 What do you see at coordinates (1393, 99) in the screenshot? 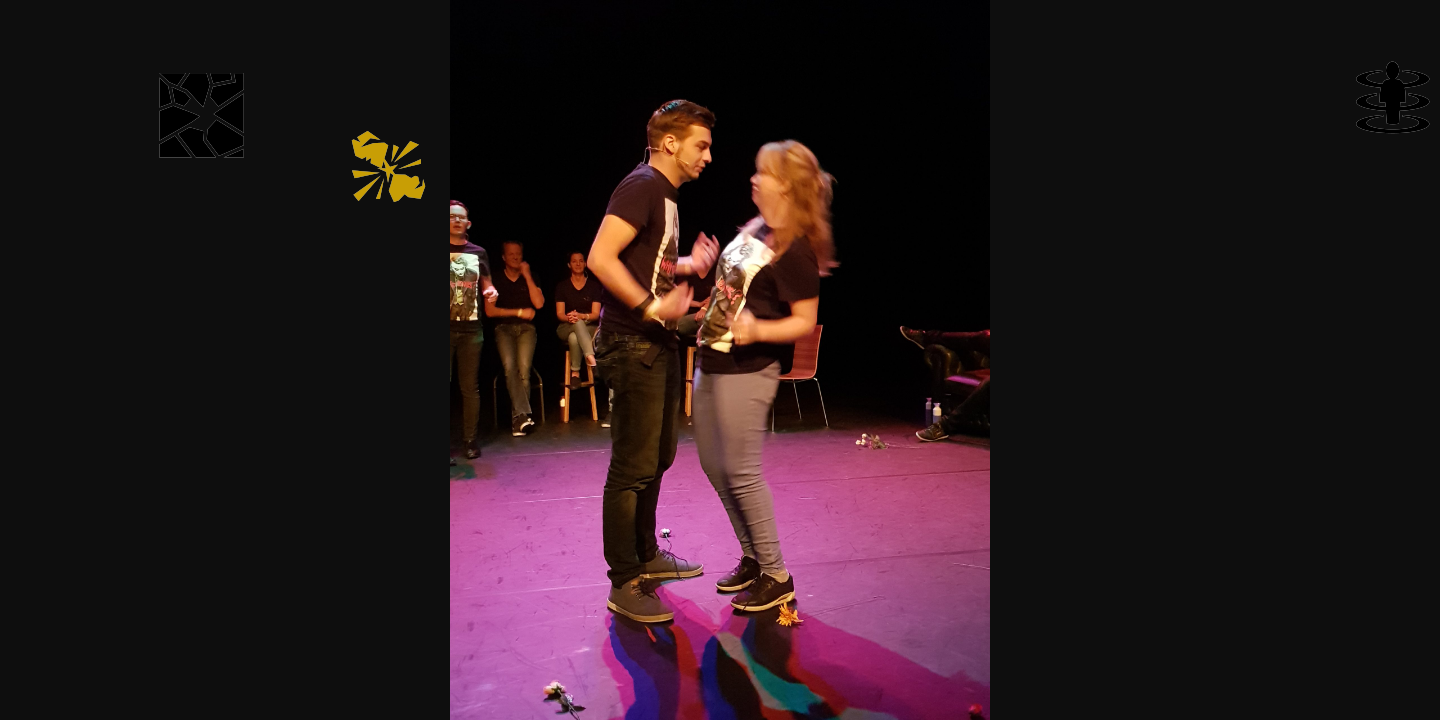
I see `teleport to a new location` at bounding box center [1393, 99].